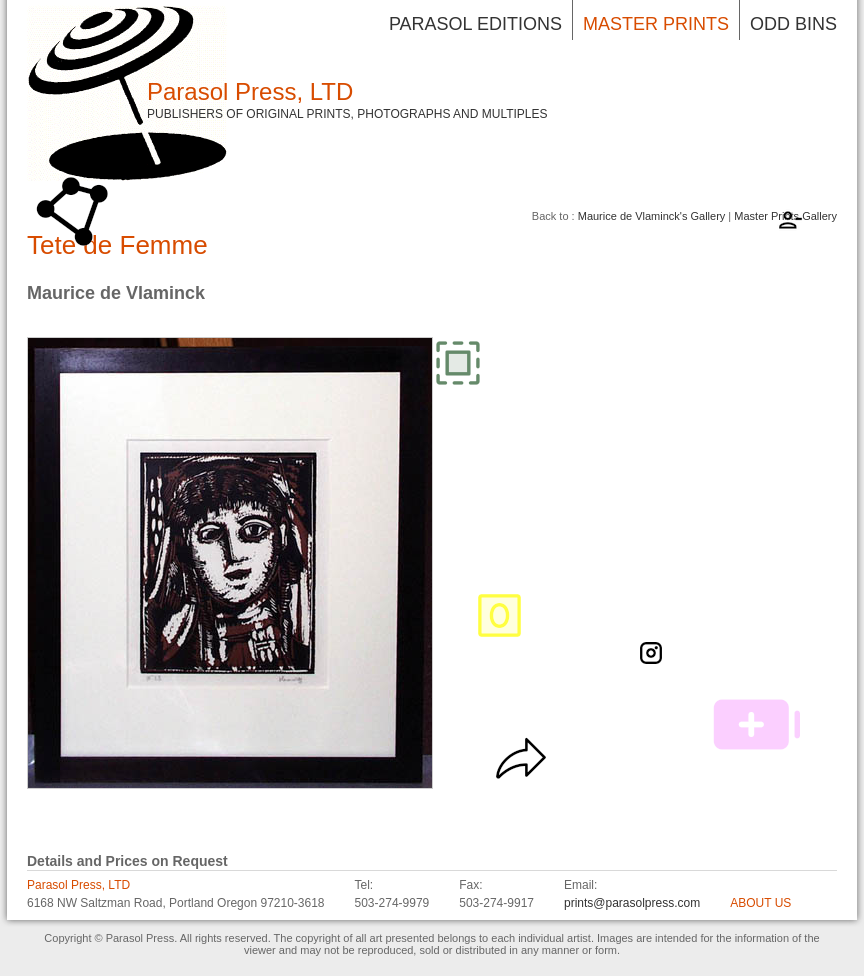  Describe the element at coordinates (790, 220) in the screenshot. I see `remove a contact or friend` at that location.